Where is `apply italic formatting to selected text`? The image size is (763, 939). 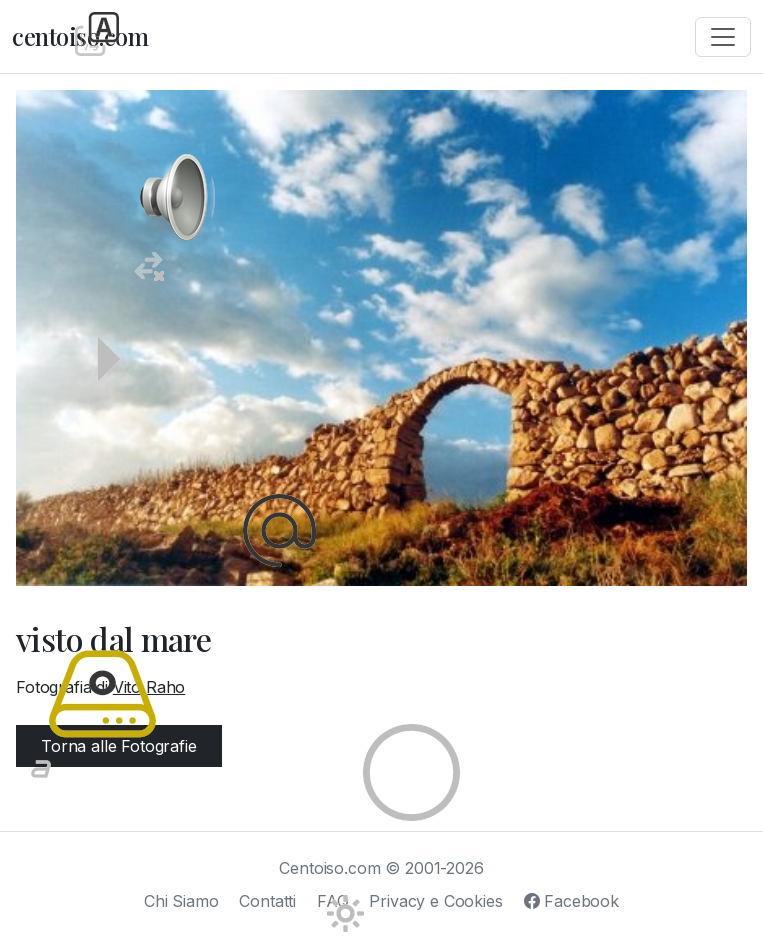
apply italic formatting to selected text is located at coordinates (42, 769).